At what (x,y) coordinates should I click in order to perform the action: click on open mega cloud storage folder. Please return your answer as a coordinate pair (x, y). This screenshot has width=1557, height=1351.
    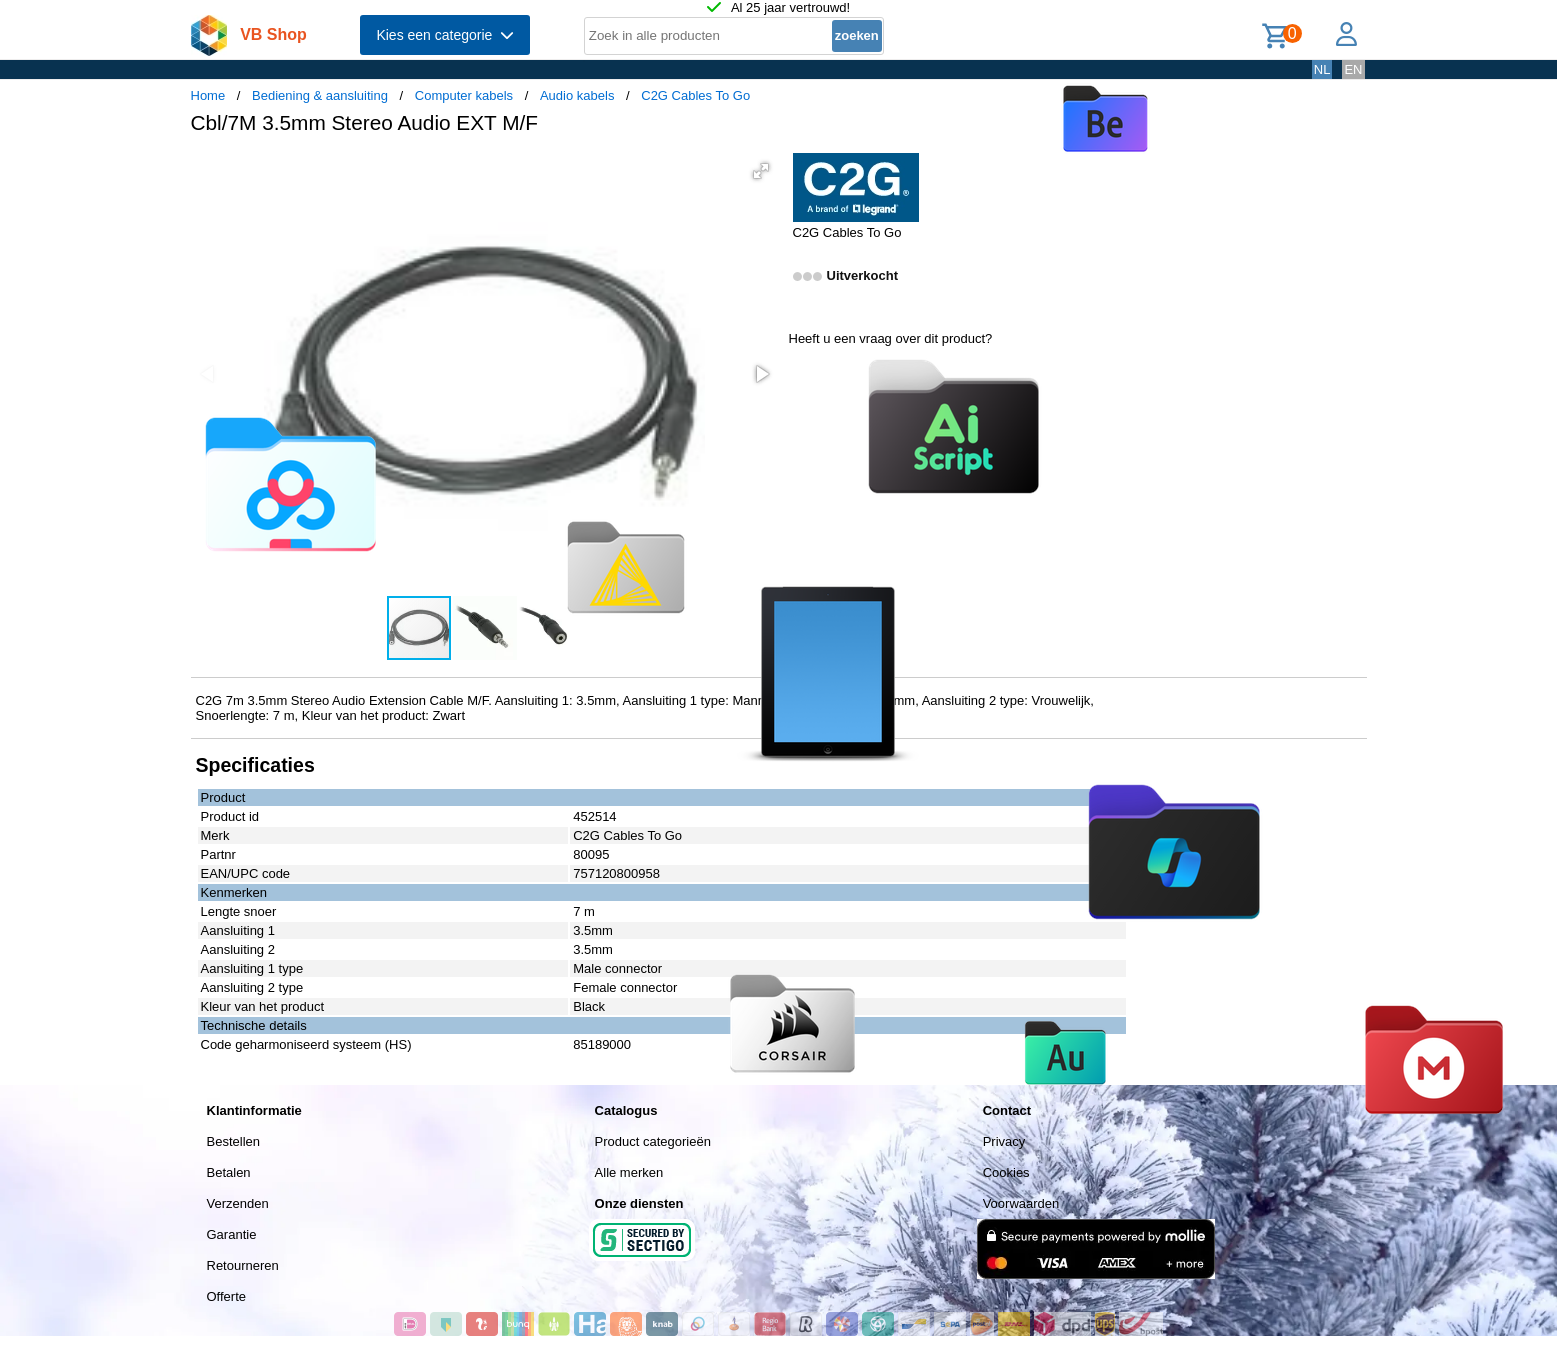
    Looking at the image, I should click on (1433, 1063).